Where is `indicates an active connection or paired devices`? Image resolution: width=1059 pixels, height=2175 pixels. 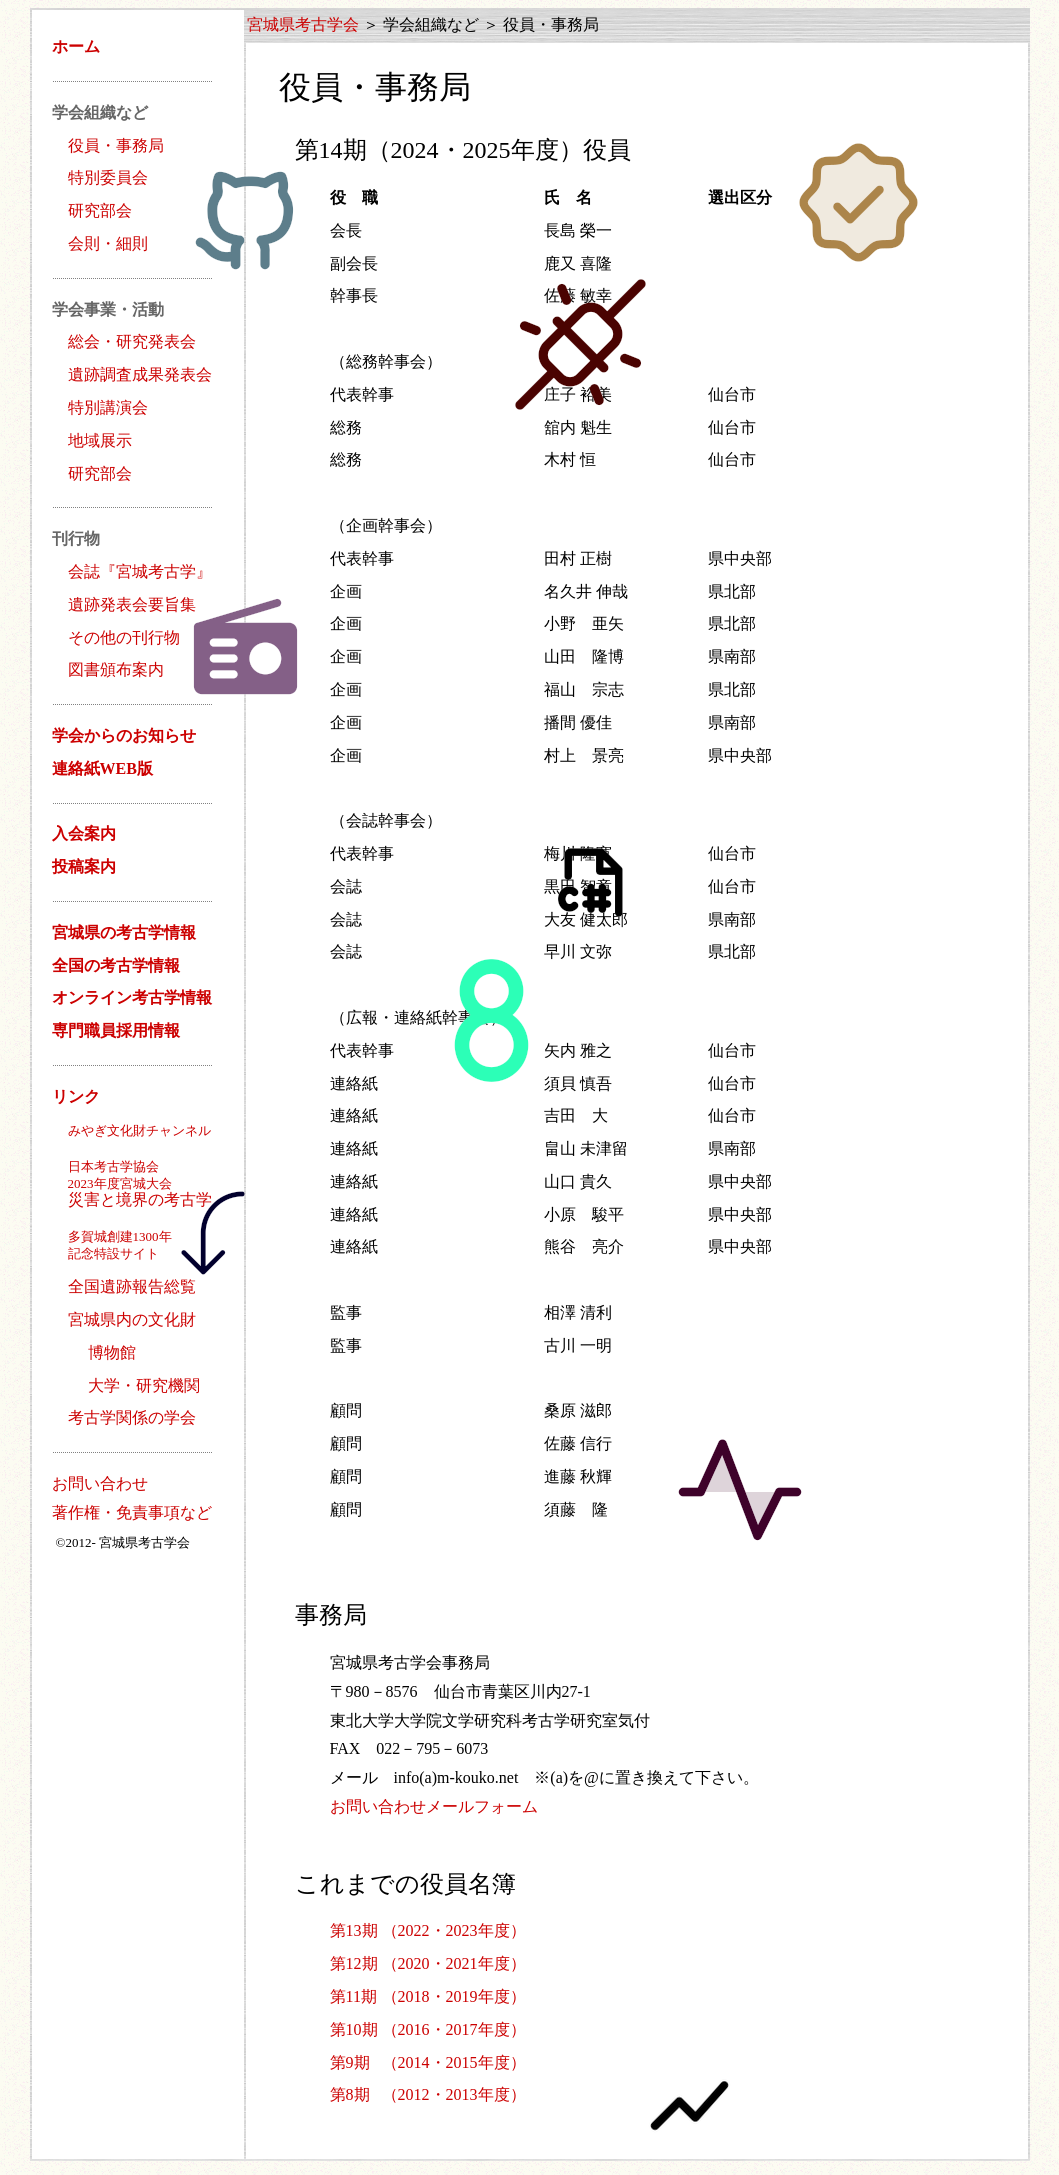
indicates an active connection or paired devices is located at coordinates (580, 344).